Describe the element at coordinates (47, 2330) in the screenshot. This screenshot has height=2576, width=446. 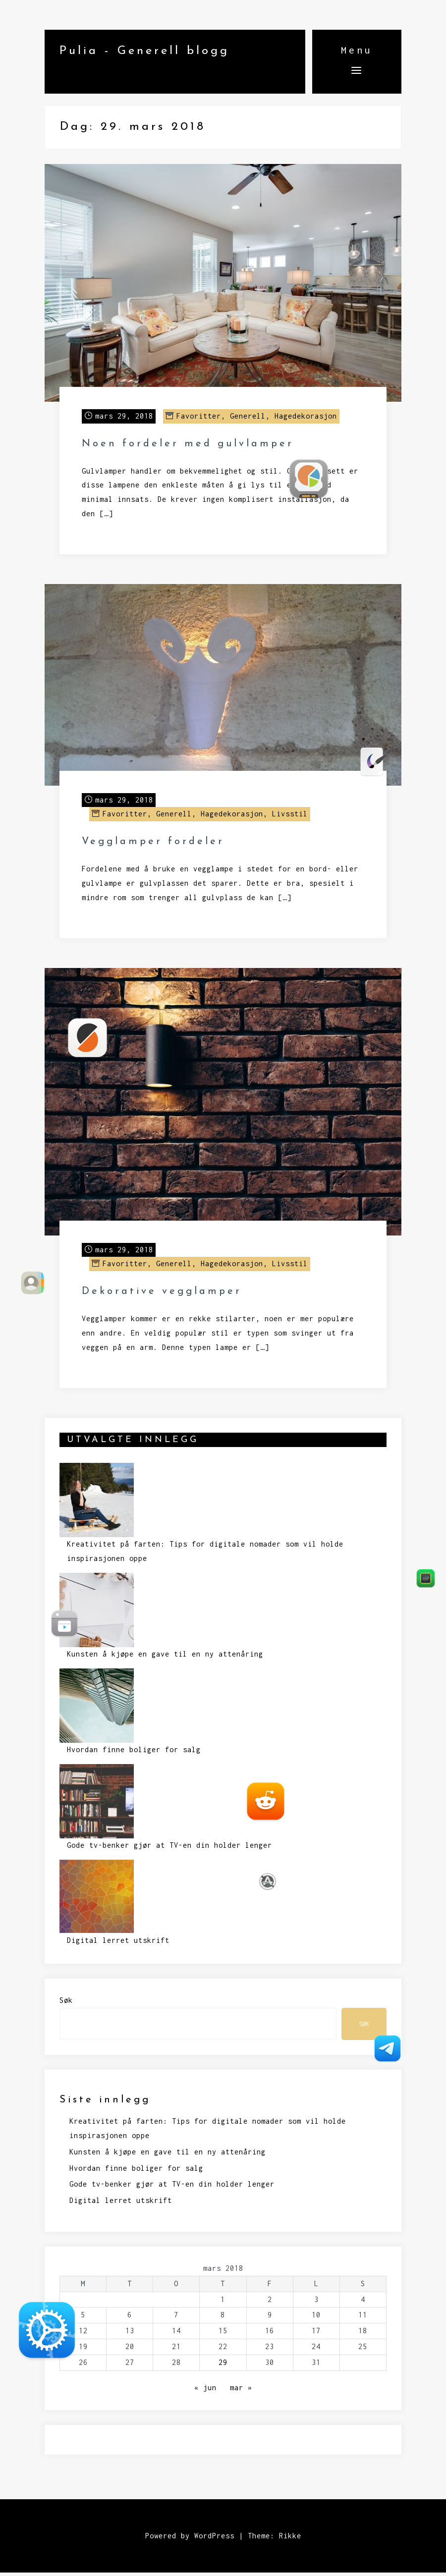
I see `open software center or app store` at that location.